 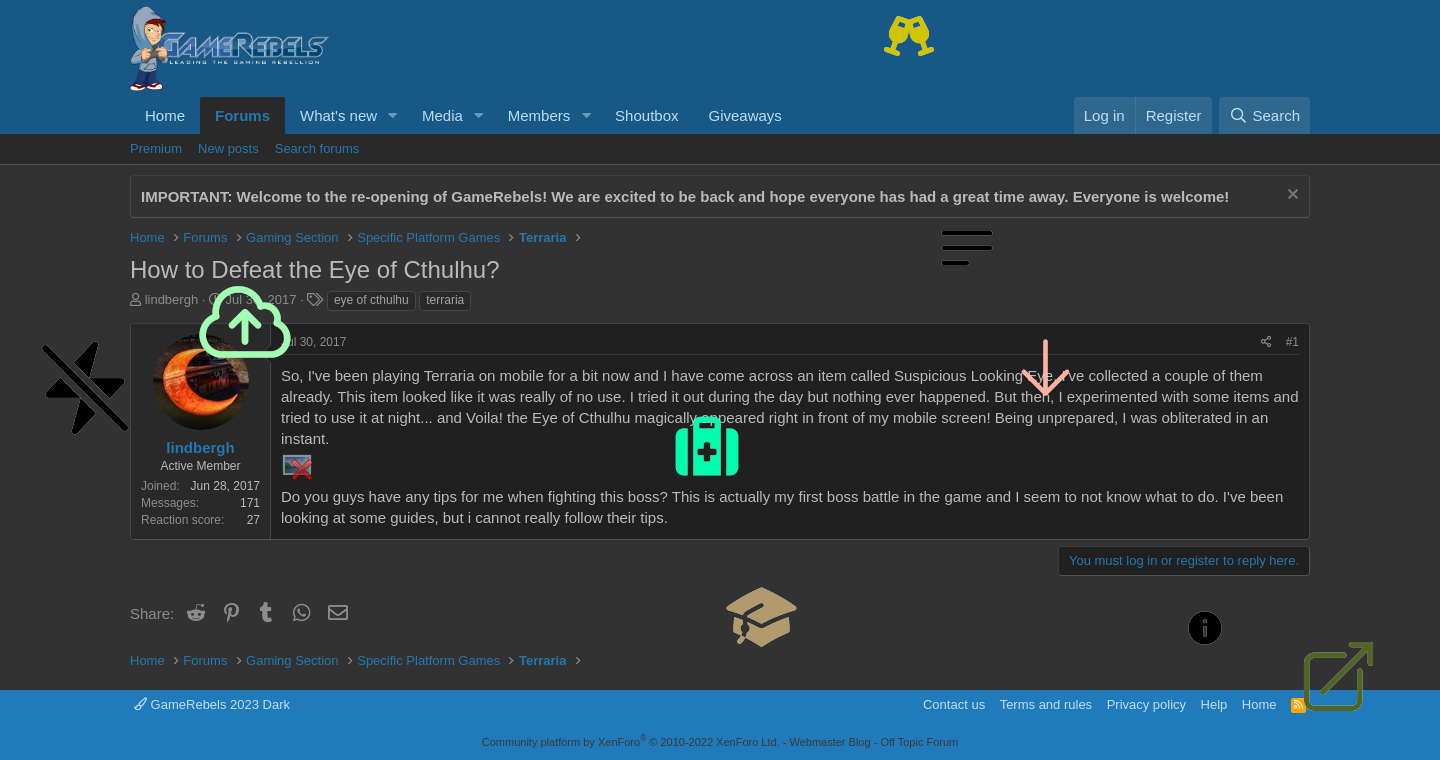 I want to click on open link in a new tab or window, so click(x=1338, y=676).